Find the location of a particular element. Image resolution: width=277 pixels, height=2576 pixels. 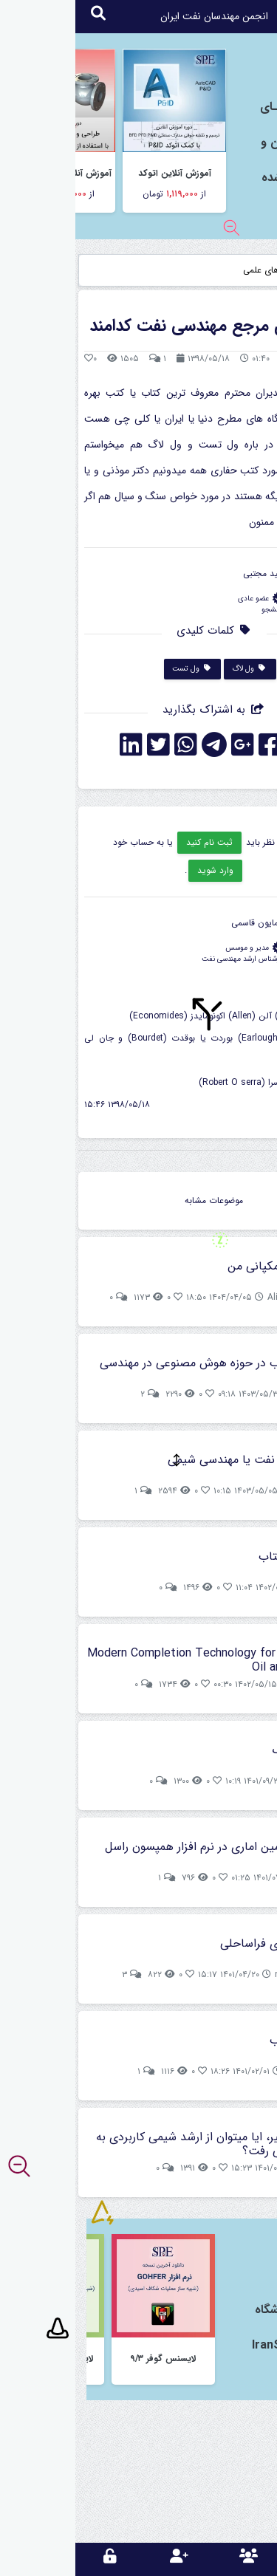

resize element vertically is located at coordinates (177, 1460).